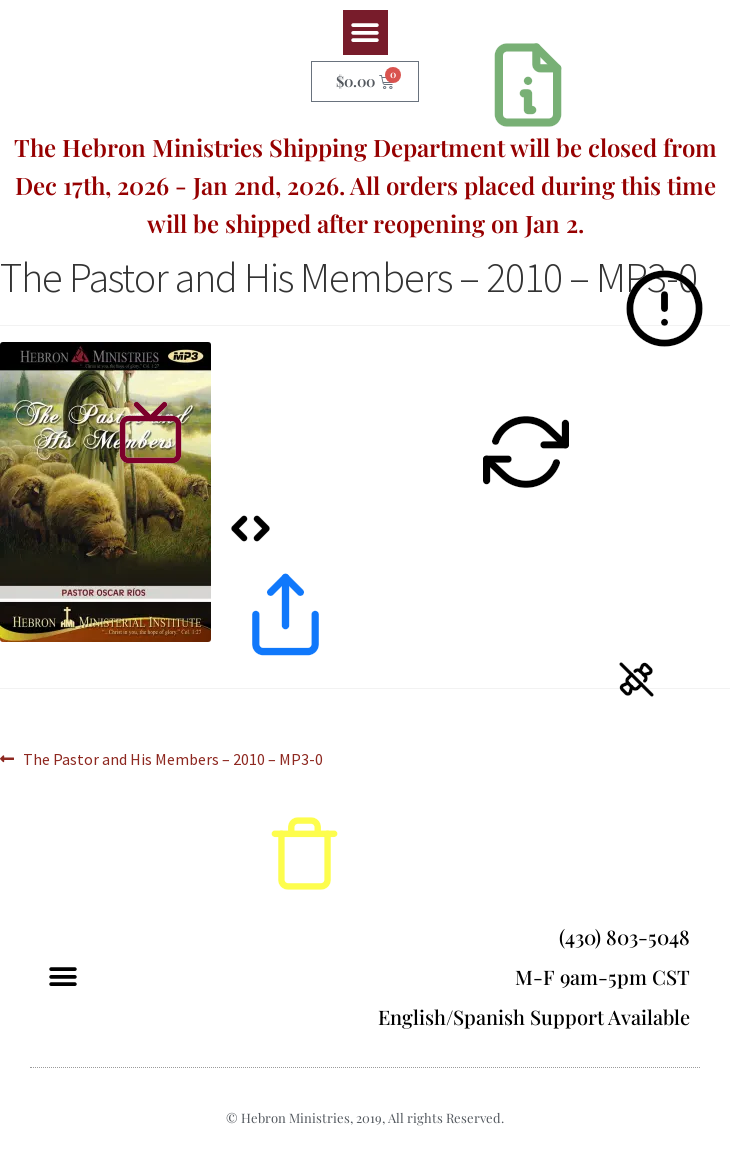  What do you see at coordinates (636, 679) in the screenshot?
I see `disable candy or sweets mode` at bounding box center [636, 679].